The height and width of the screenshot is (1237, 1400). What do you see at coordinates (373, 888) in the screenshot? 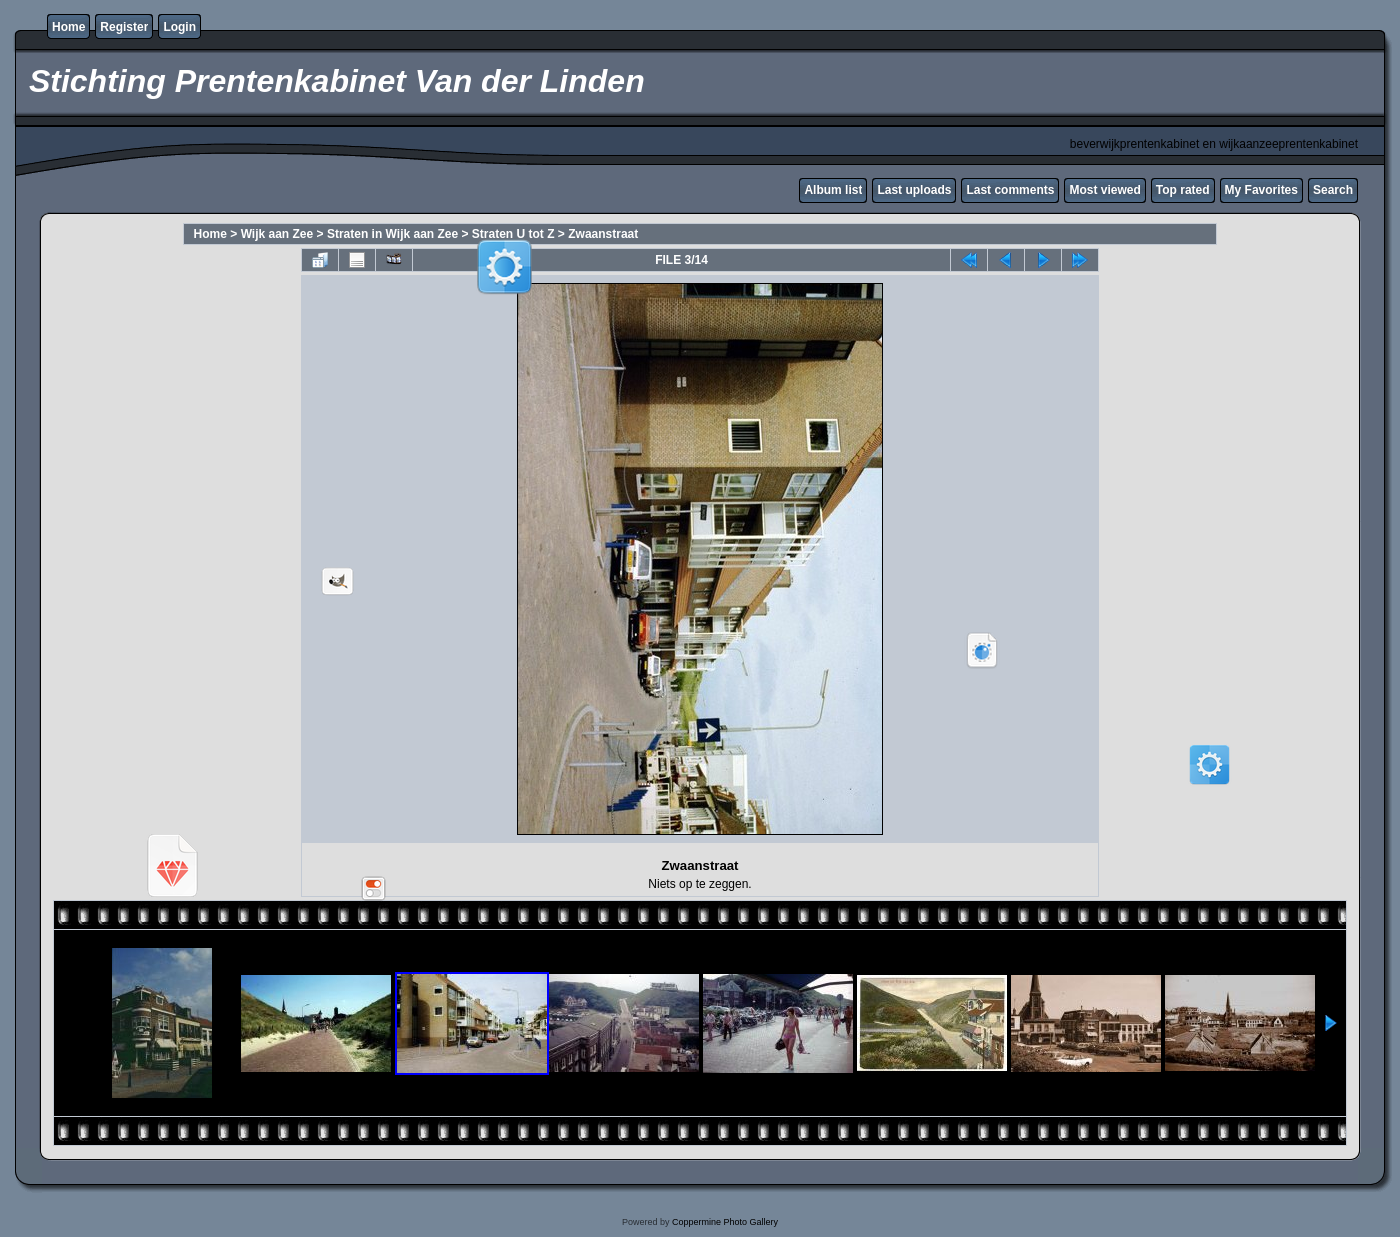
I see `open system tweaks or settings customization` at bounding box center [373, 888].